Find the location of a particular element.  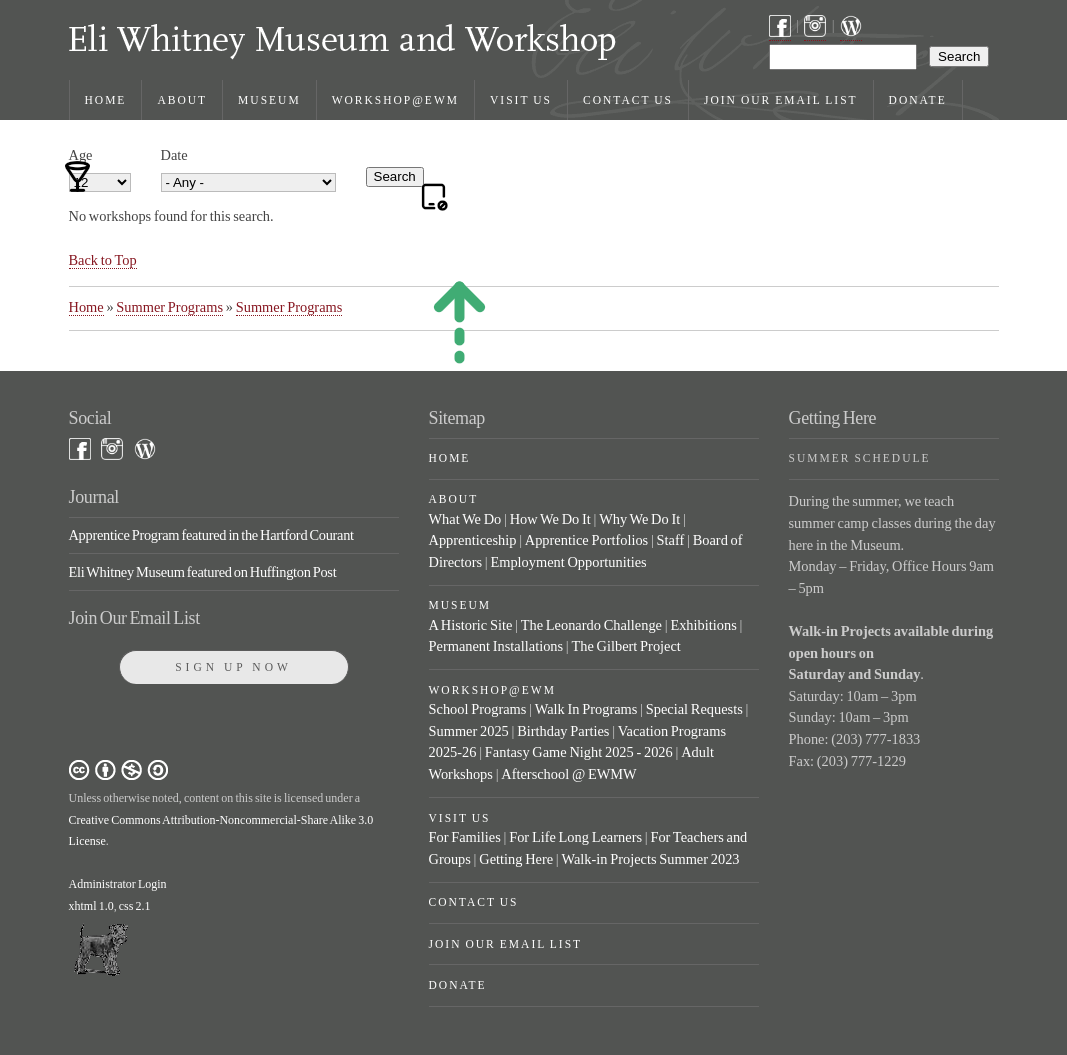

view bar or cocktail menu is located at coordinates (77, 176).